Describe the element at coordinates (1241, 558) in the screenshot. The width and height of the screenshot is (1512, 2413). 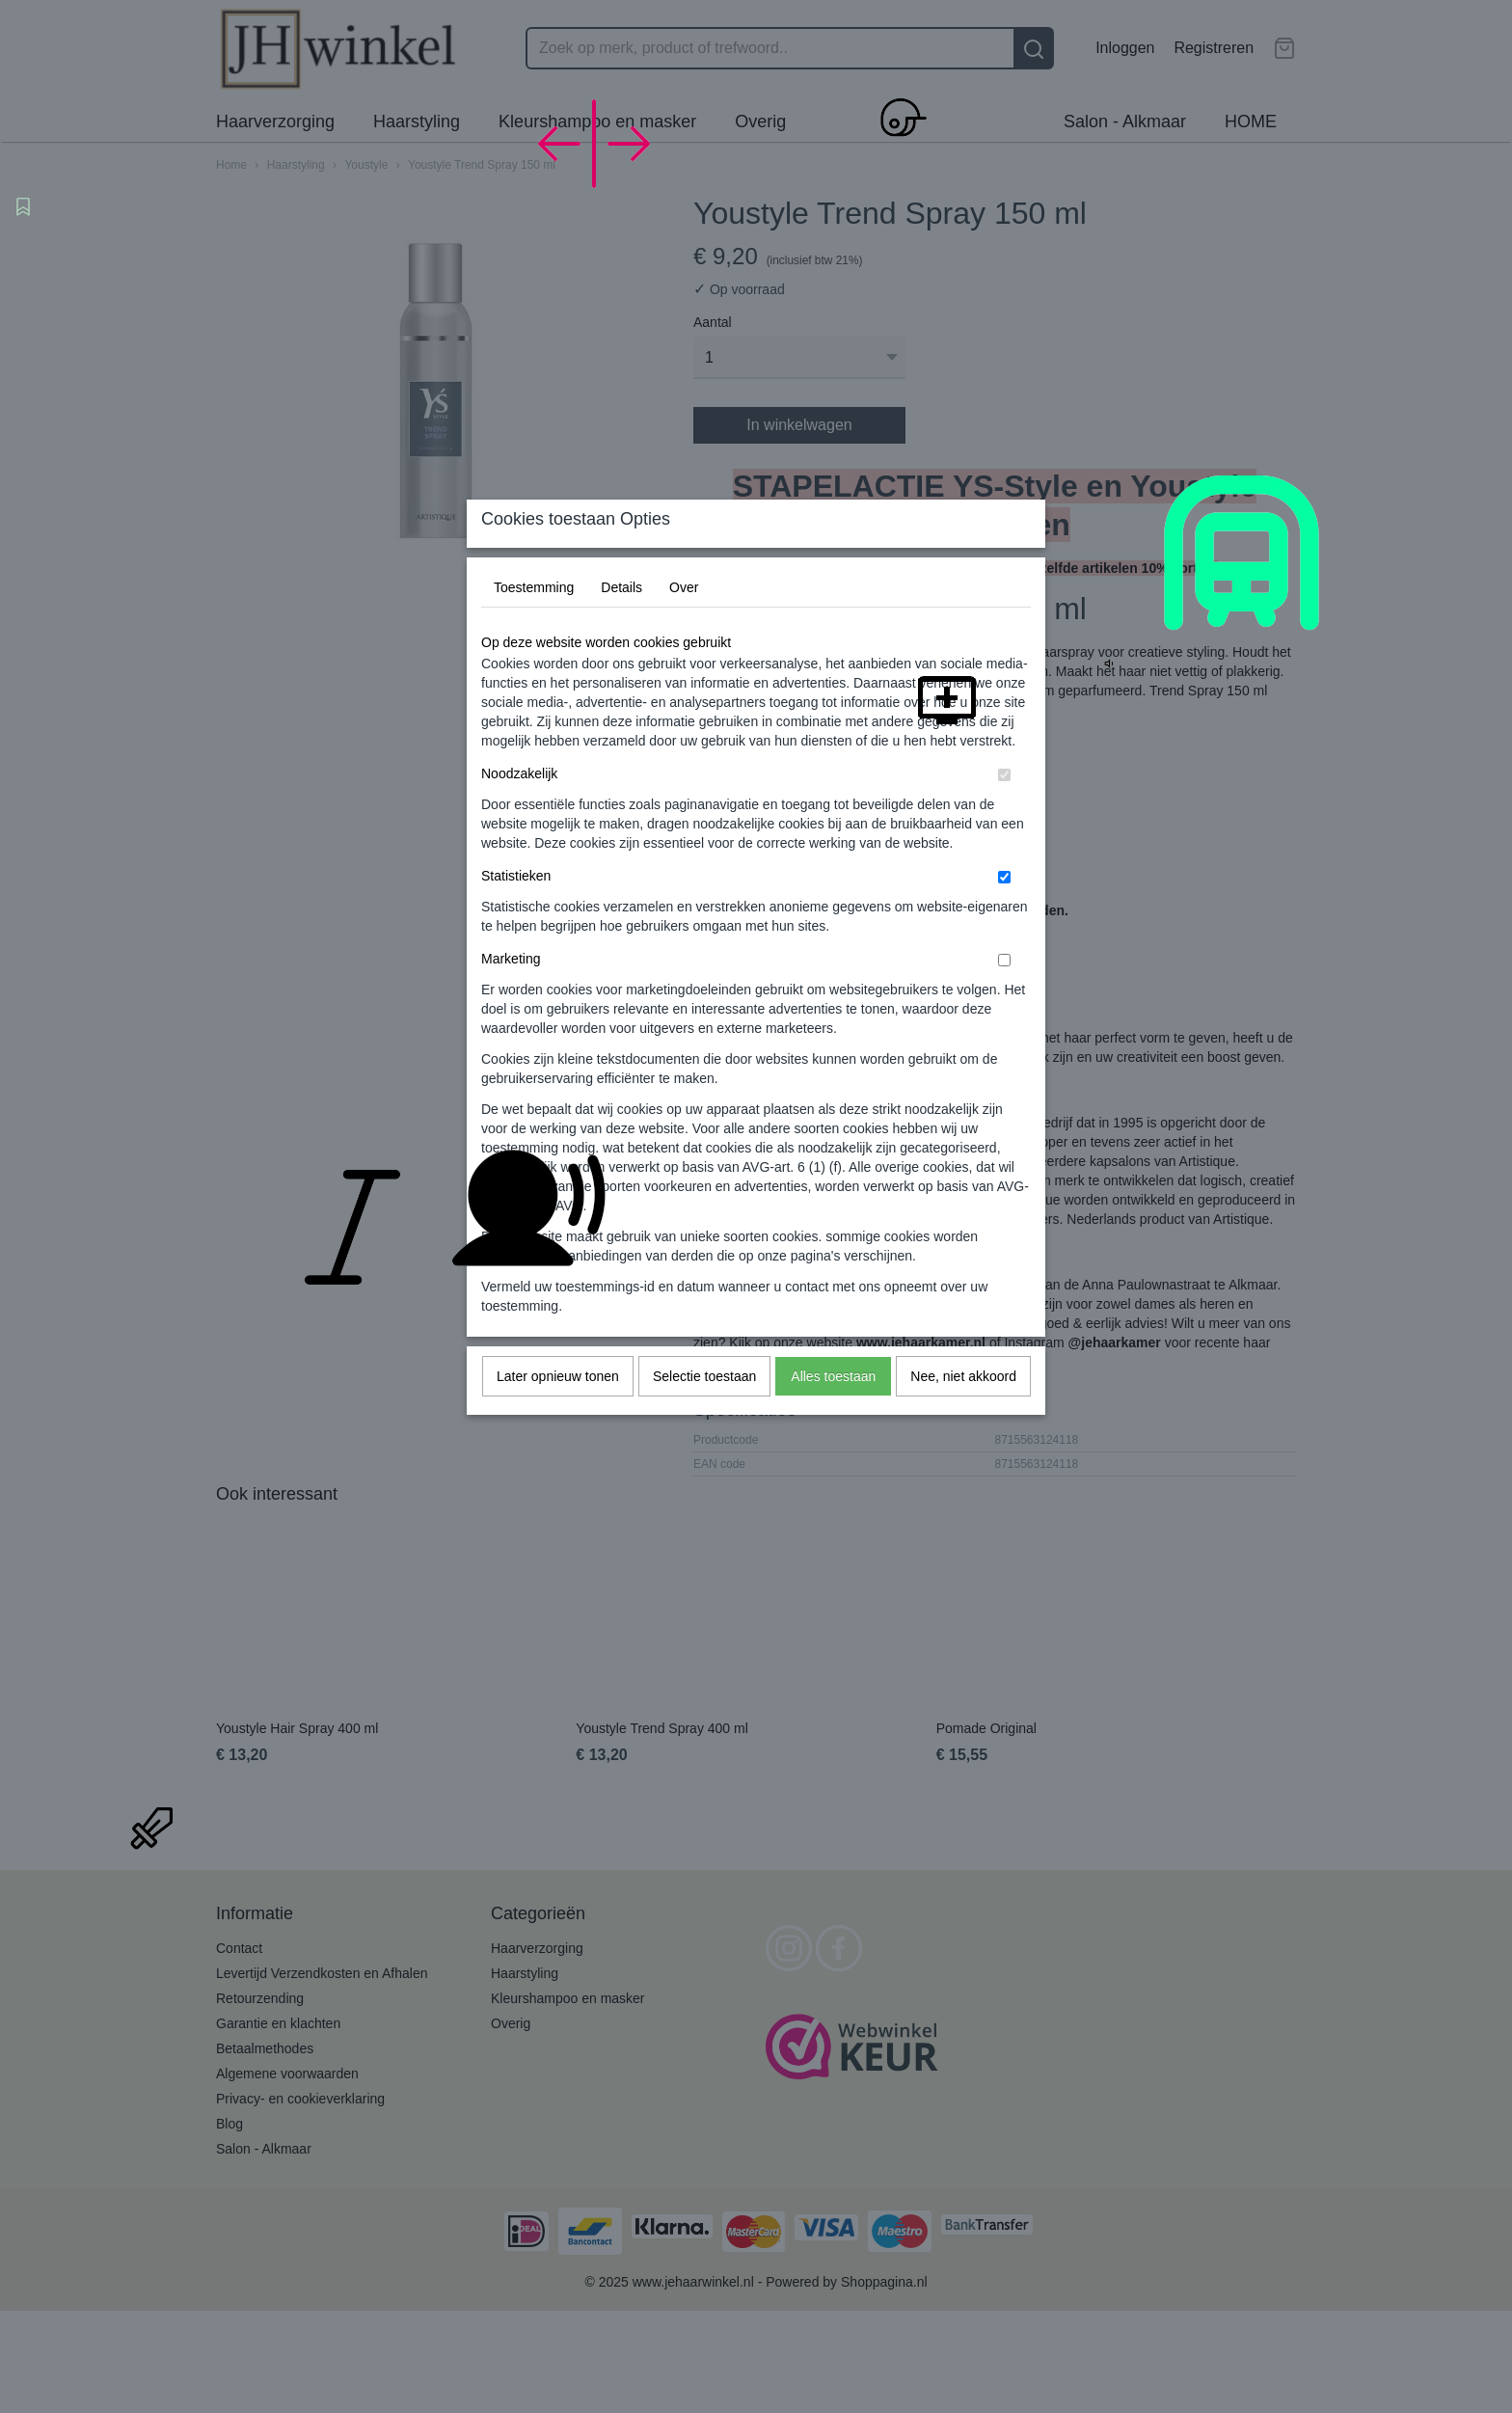
I see `view subway or metro transit options` at that location.